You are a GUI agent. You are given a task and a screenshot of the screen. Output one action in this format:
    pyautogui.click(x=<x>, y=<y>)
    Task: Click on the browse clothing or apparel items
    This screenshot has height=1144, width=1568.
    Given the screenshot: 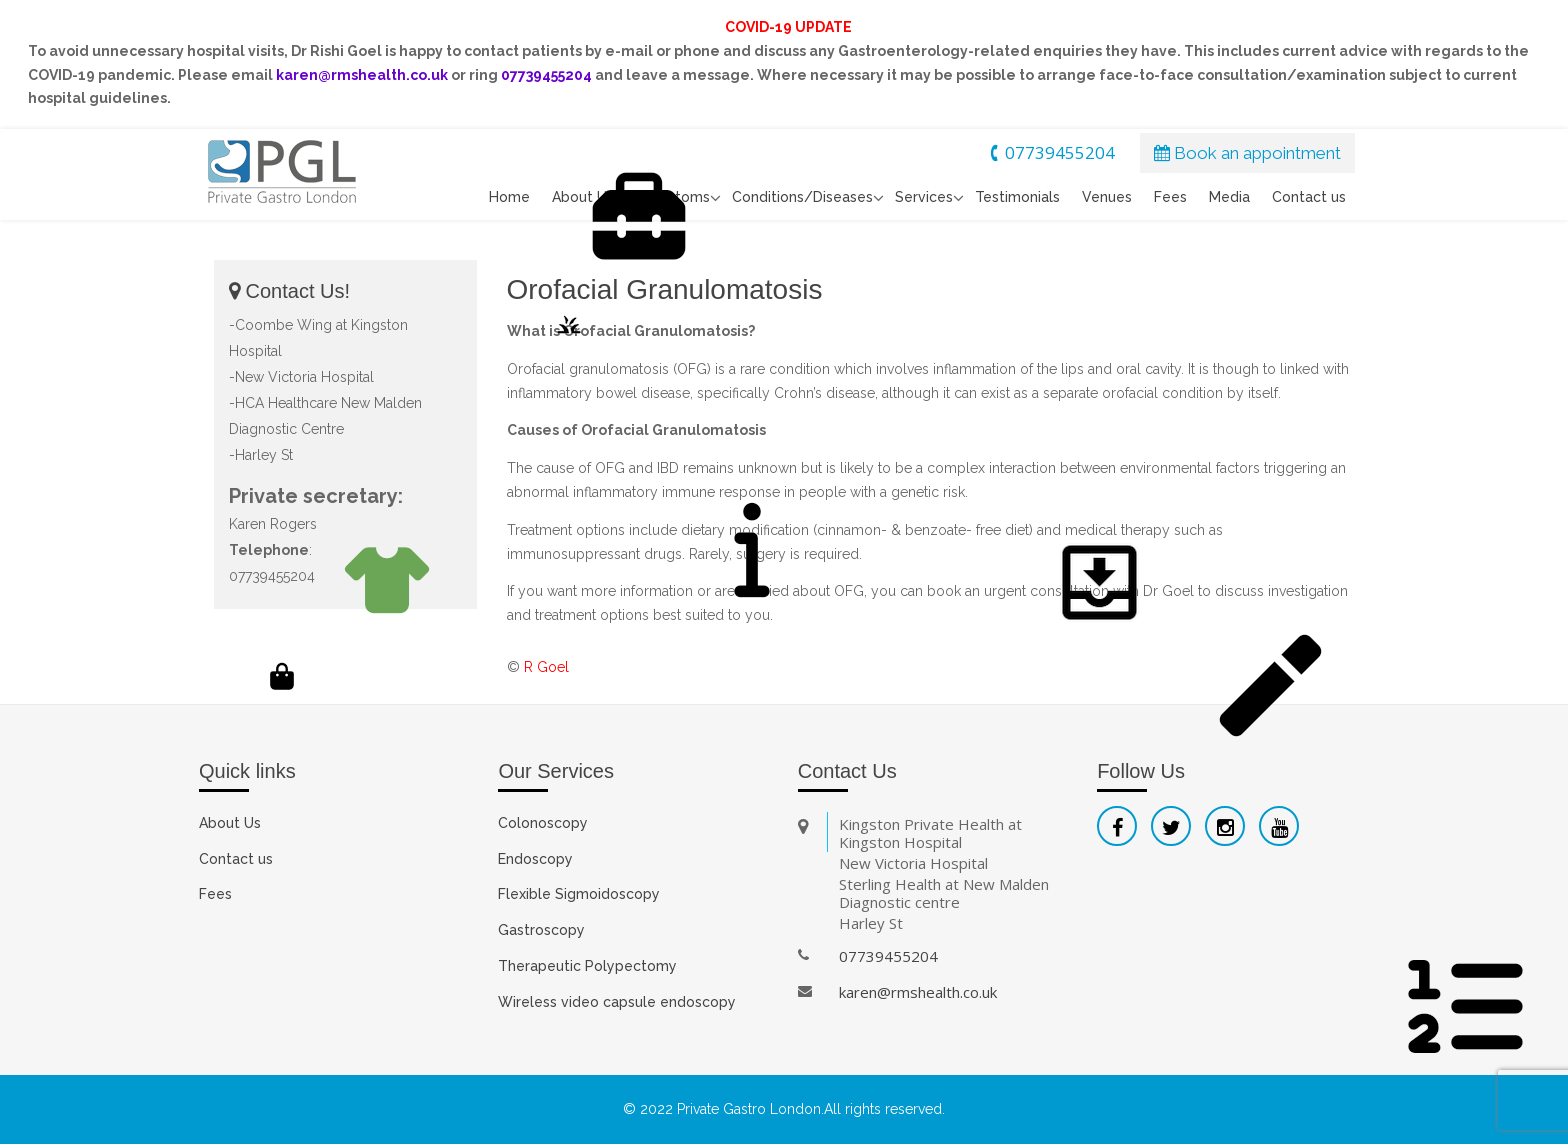 What is the action you would take?
    pyautogui.click(x=387, y=578)
    